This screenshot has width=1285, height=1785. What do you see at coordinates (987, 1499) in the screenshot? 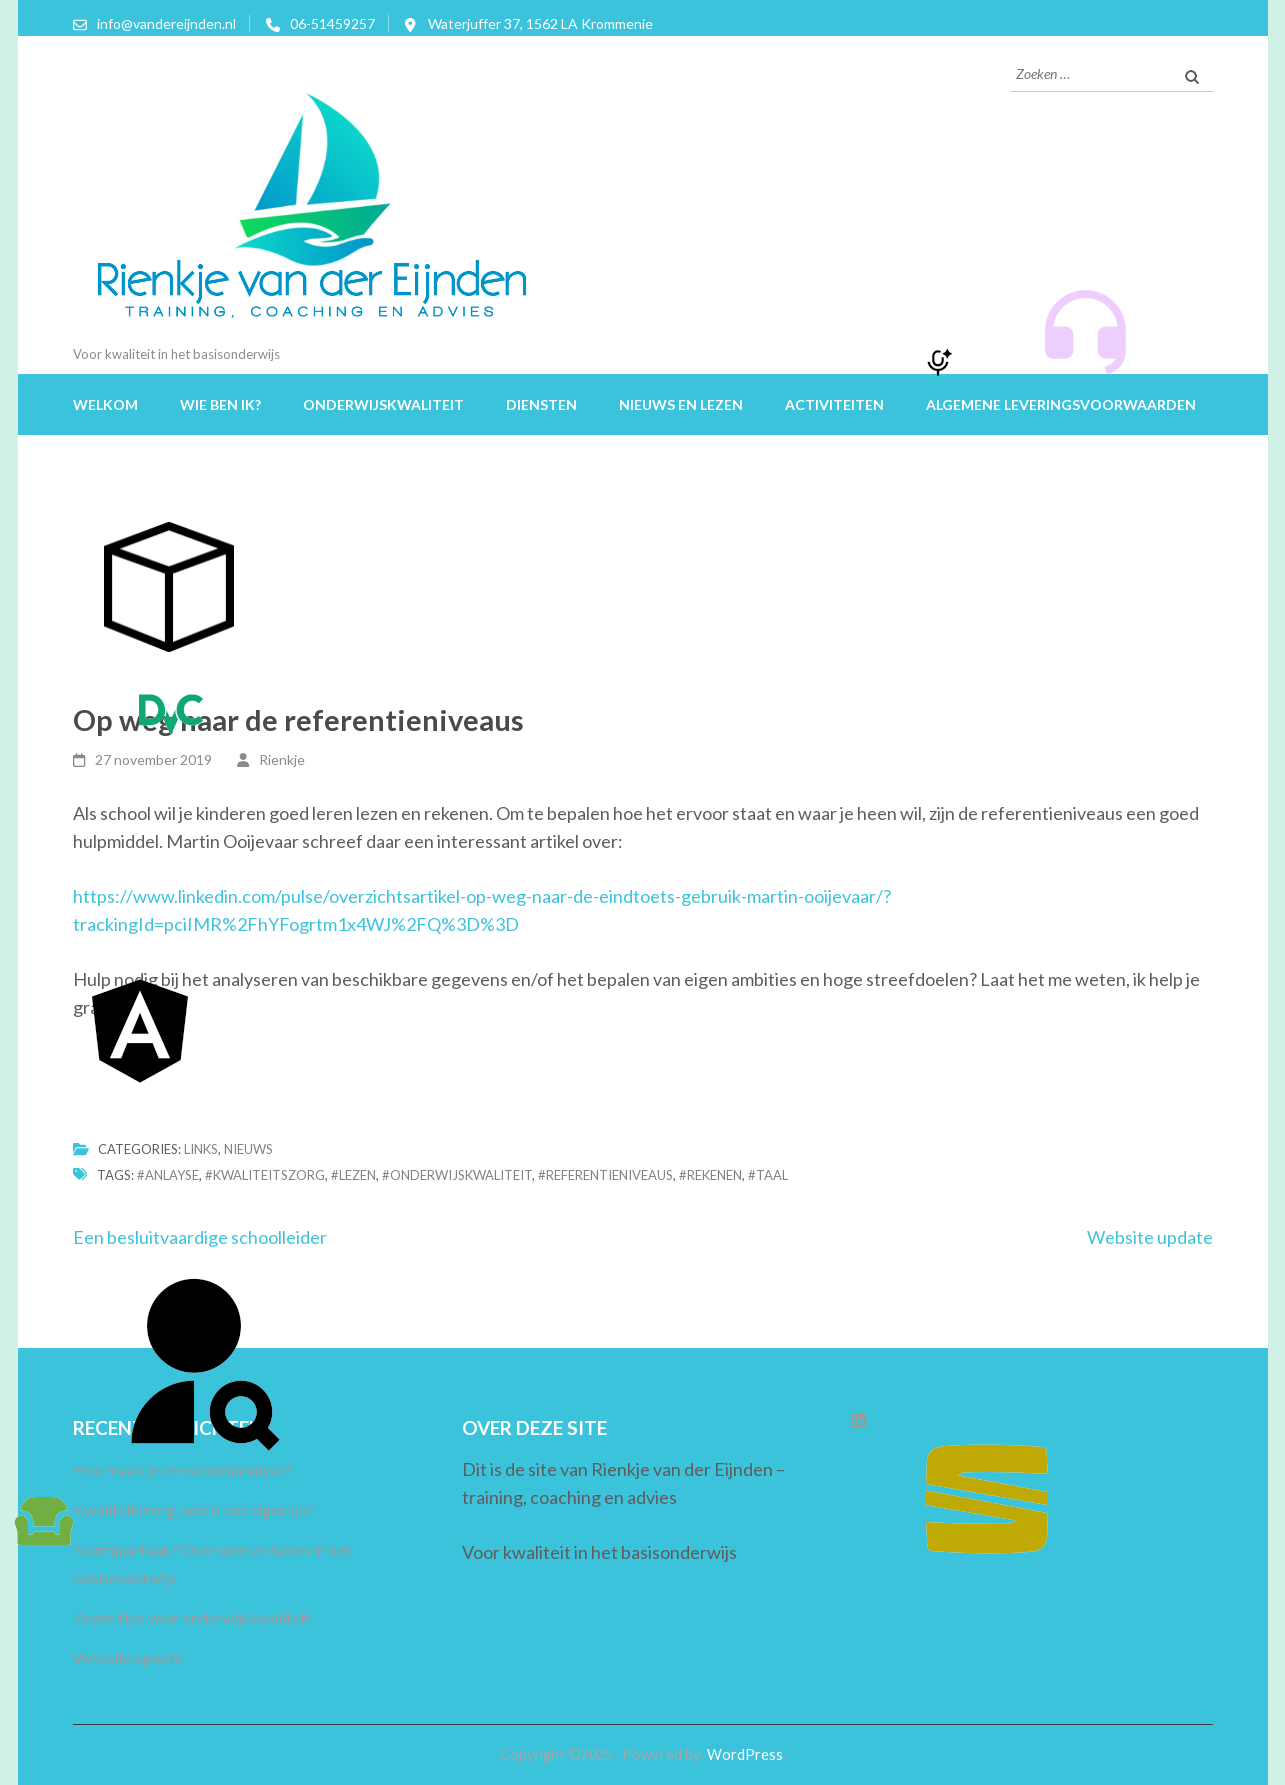
I see `SEAT car brand logo` at bounding box center [987, 1499].